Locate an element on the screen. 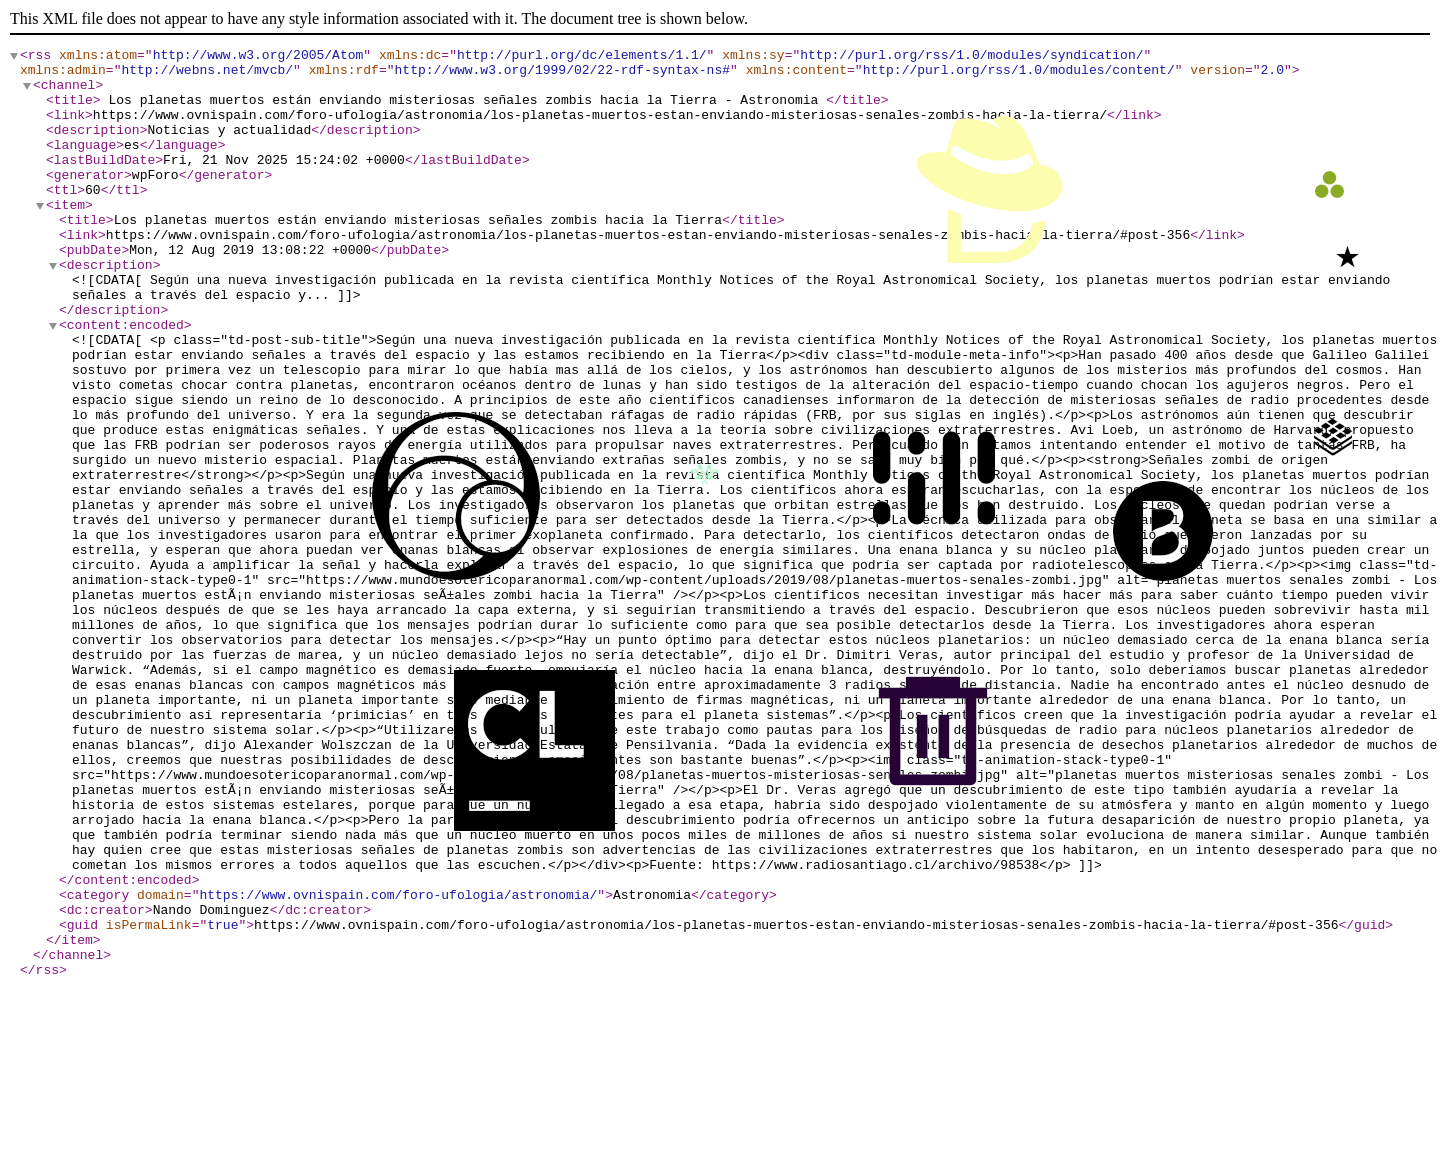 This screenshot has width=1440, height=1164. open CLion IDE is located at coordinates (534, 750).